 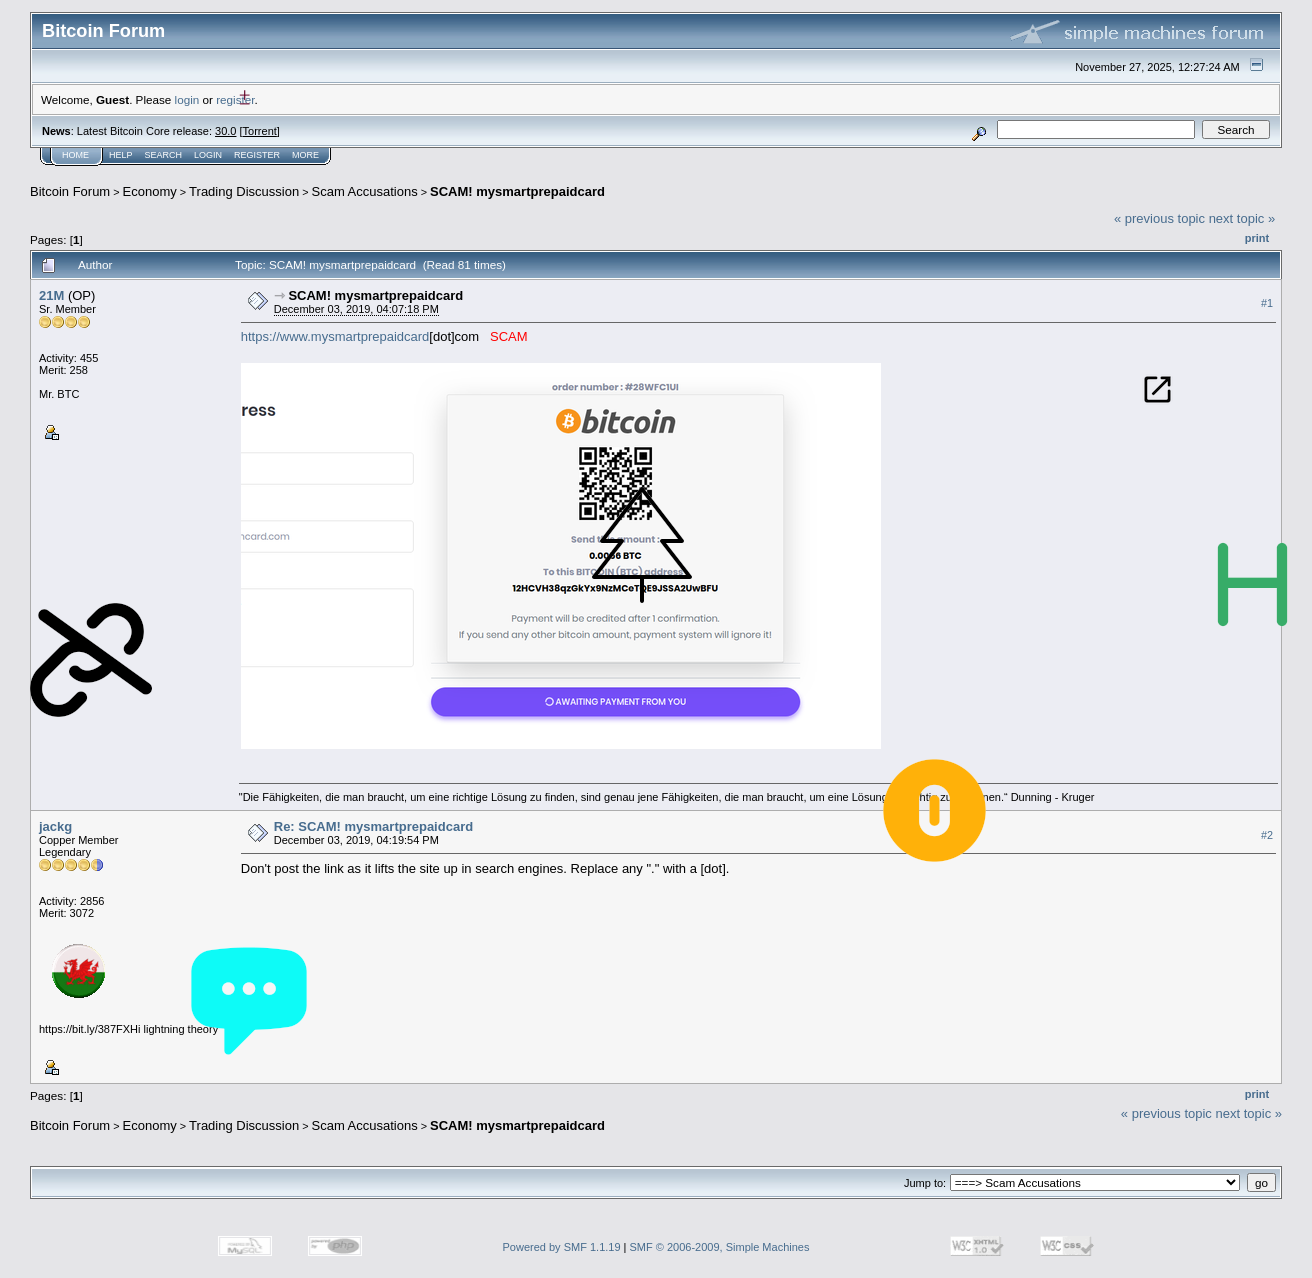 I want to click on indicates the letter "o" or zero in a selection interface, so click(x=934, y=810).